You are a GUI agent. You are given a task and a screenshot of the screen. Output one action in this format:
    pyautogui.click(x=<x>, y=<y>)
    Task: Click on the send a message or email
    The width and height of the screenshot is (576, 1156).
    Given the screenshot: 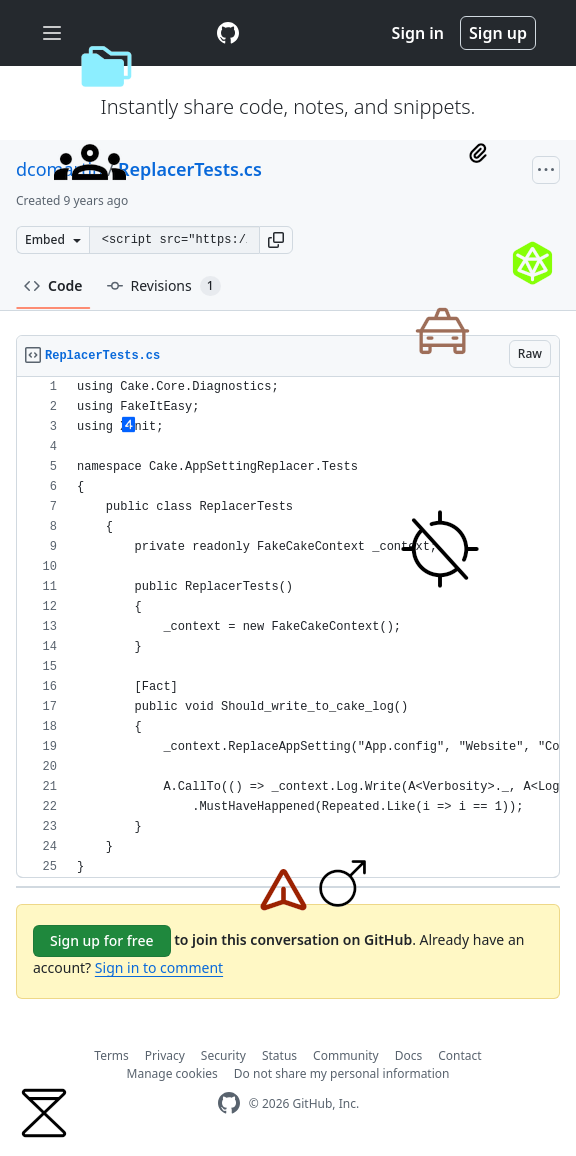 What is the action you would take?
    pyautogui.click(x=283, y=890)
    